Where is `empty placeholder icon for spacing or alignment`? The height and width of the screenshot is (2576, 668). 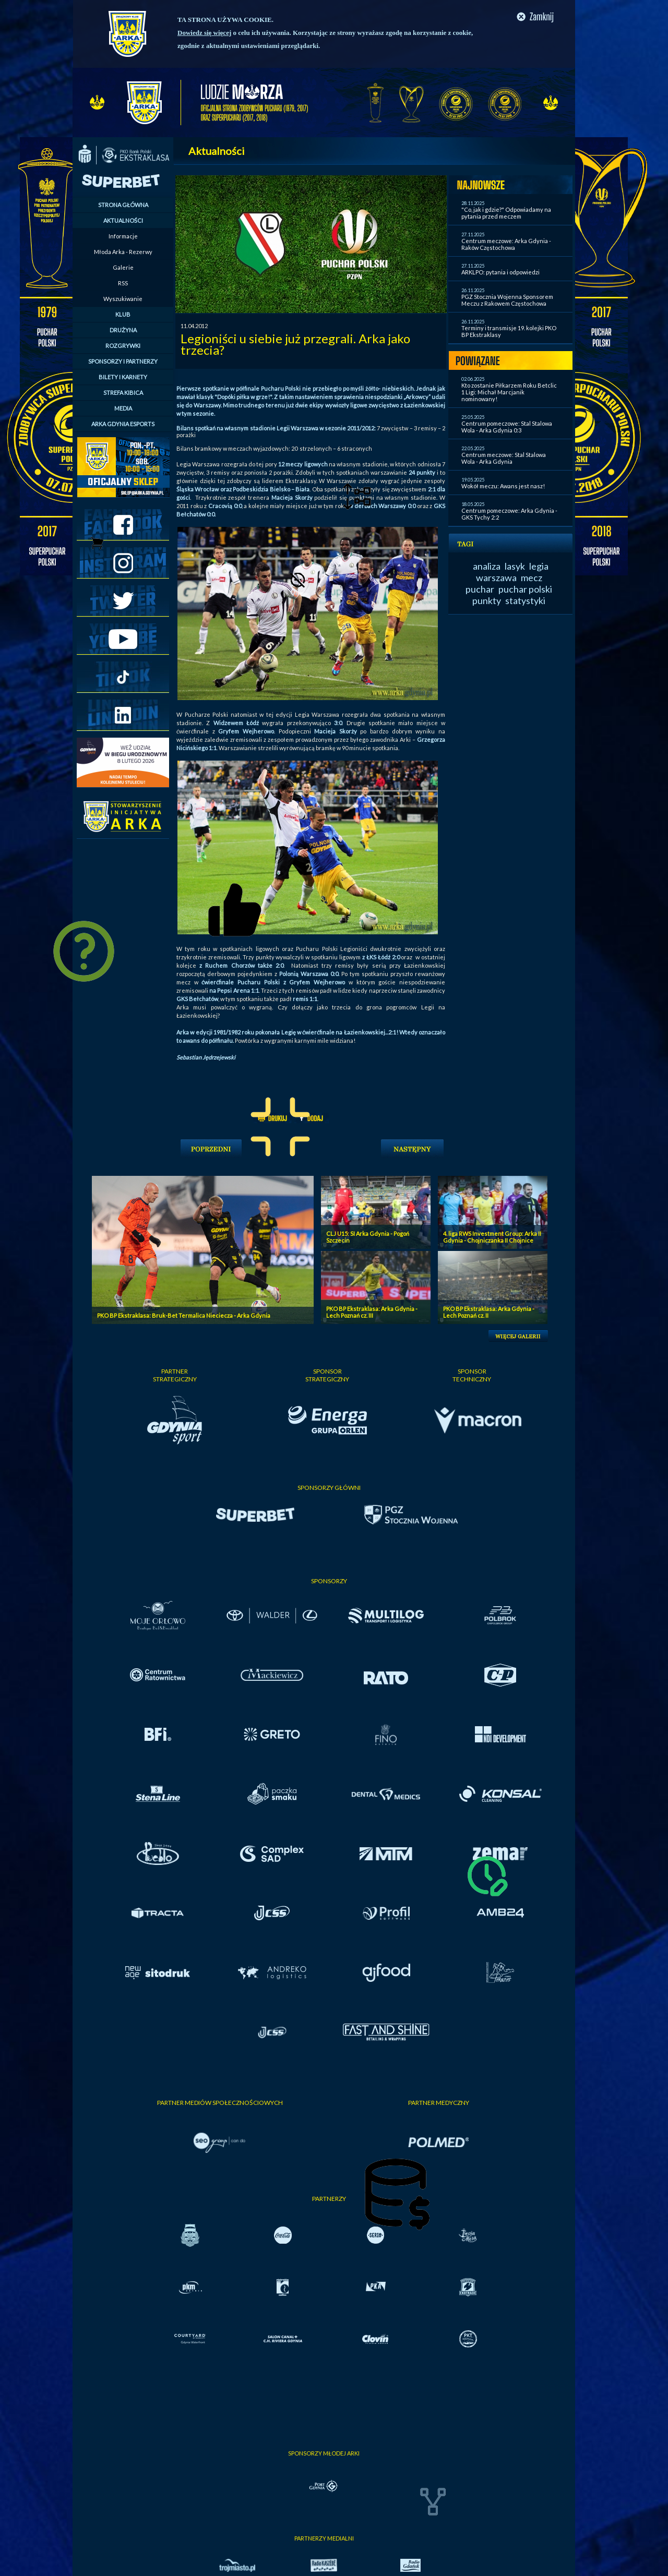 empty placeholder icon for spacing or alignment is located at coordinates (41, 183).